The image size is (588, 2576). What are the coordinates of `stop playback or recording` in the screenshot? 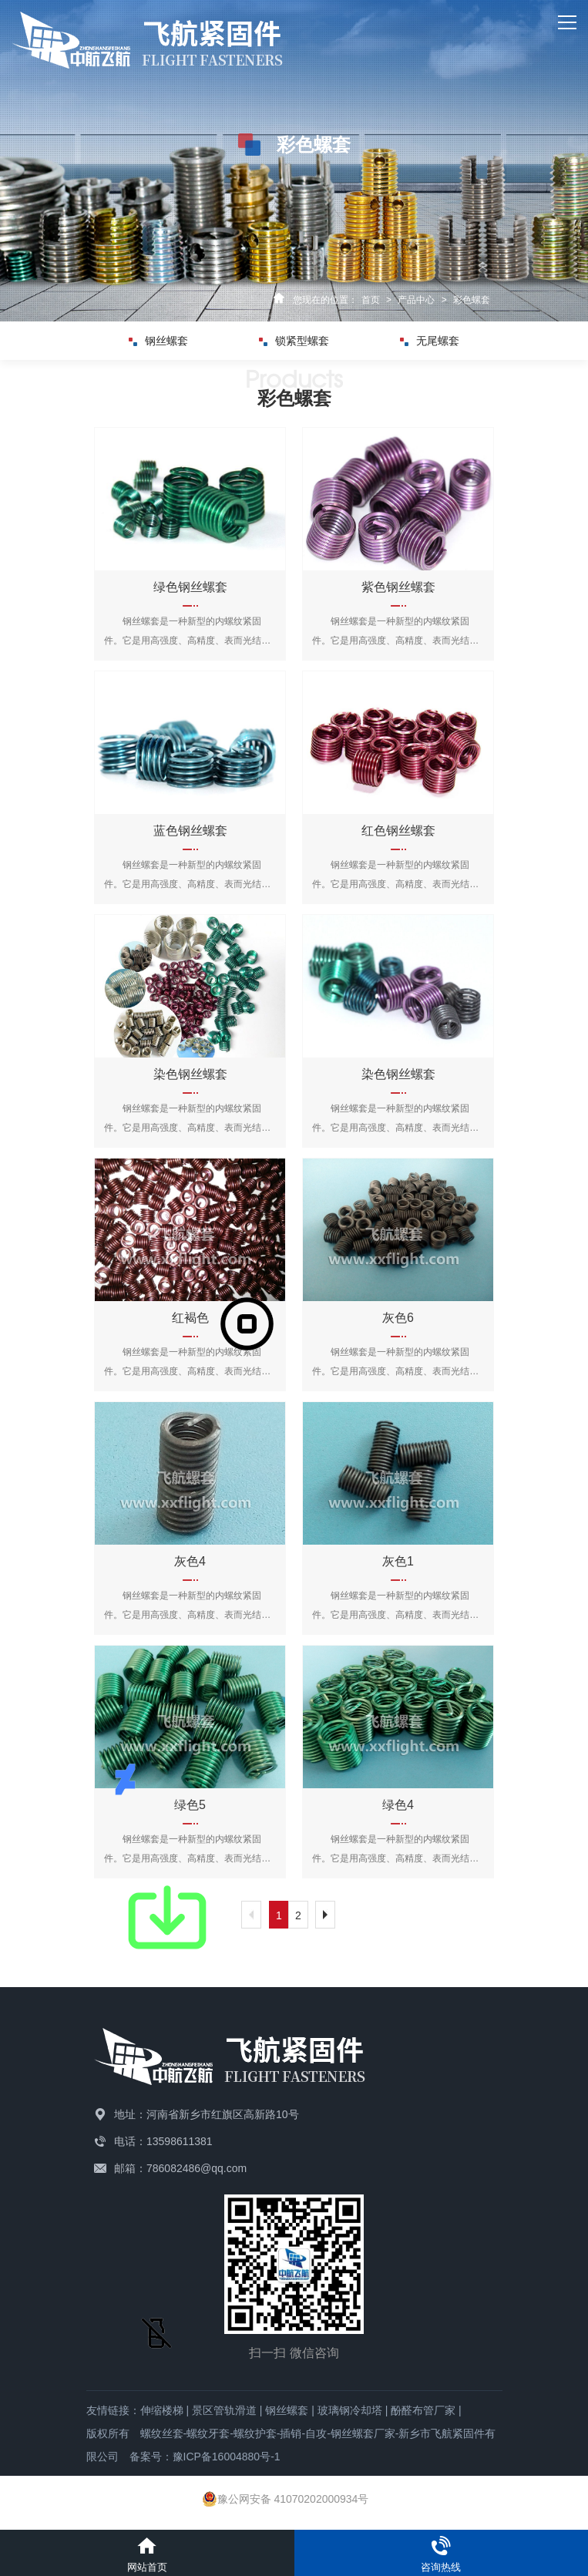 It's located at (247, 1323).